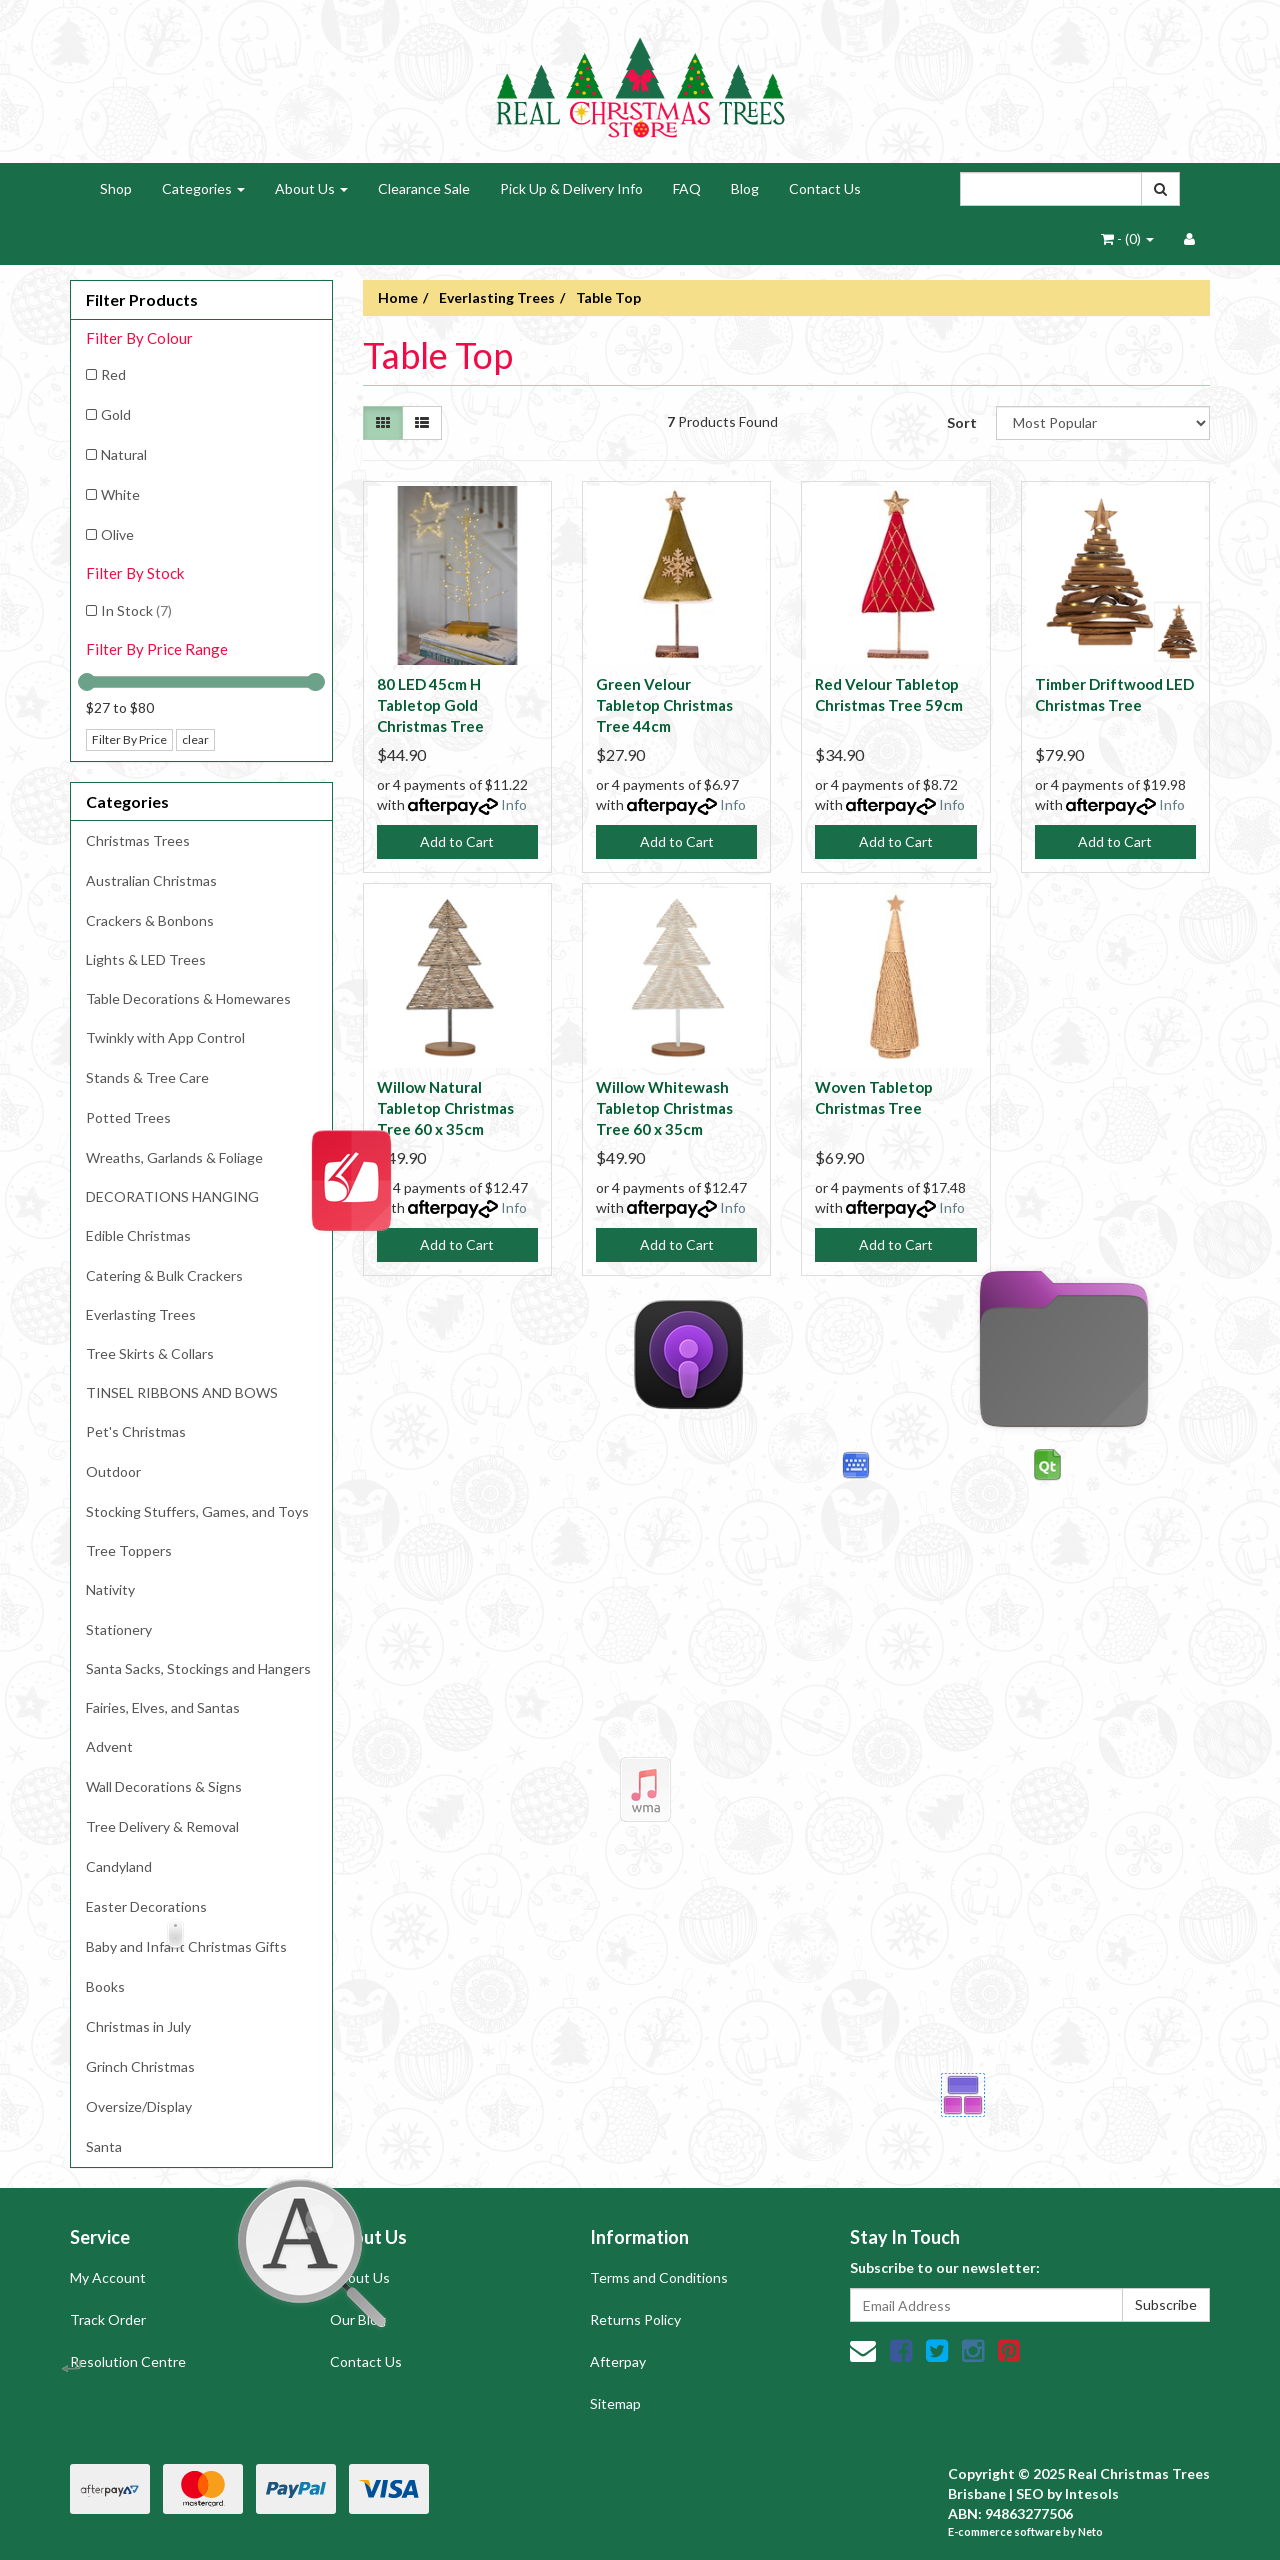  I want to click on a QML source file used in Qt development, so click(1047, 1464).